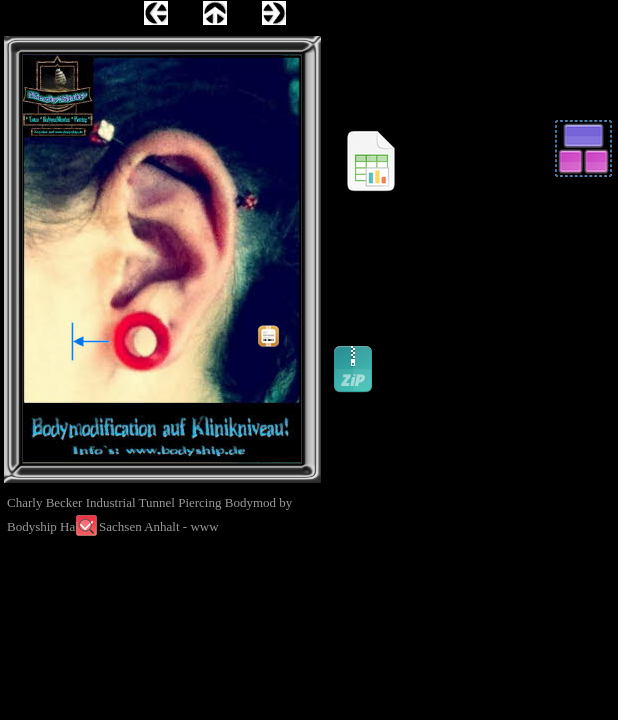  Describe the element at coordinates (86, 525) in the screenshot. I see `open dconf editor to modify system configuration settings` at that location.